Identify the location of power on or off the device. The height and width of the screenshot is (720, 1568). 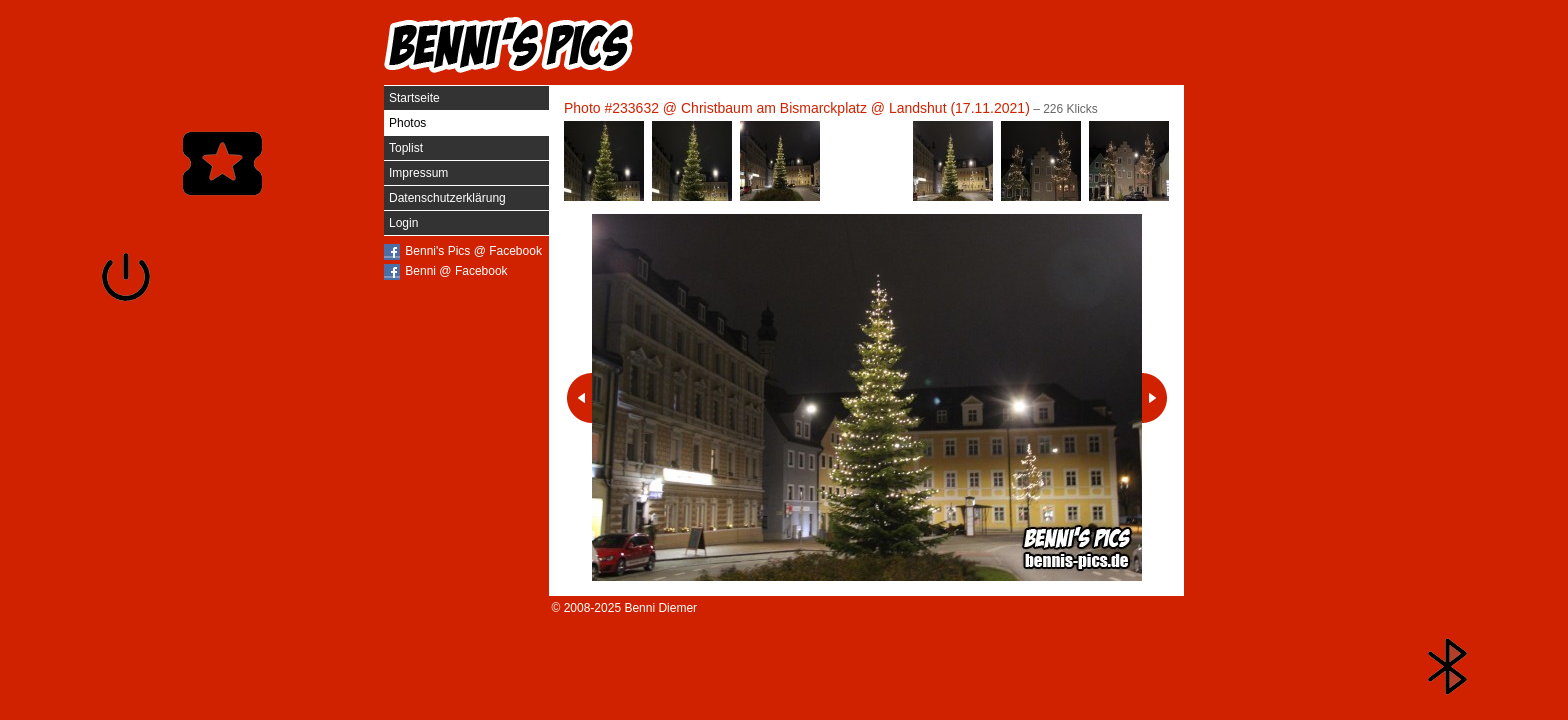
(126, 277).